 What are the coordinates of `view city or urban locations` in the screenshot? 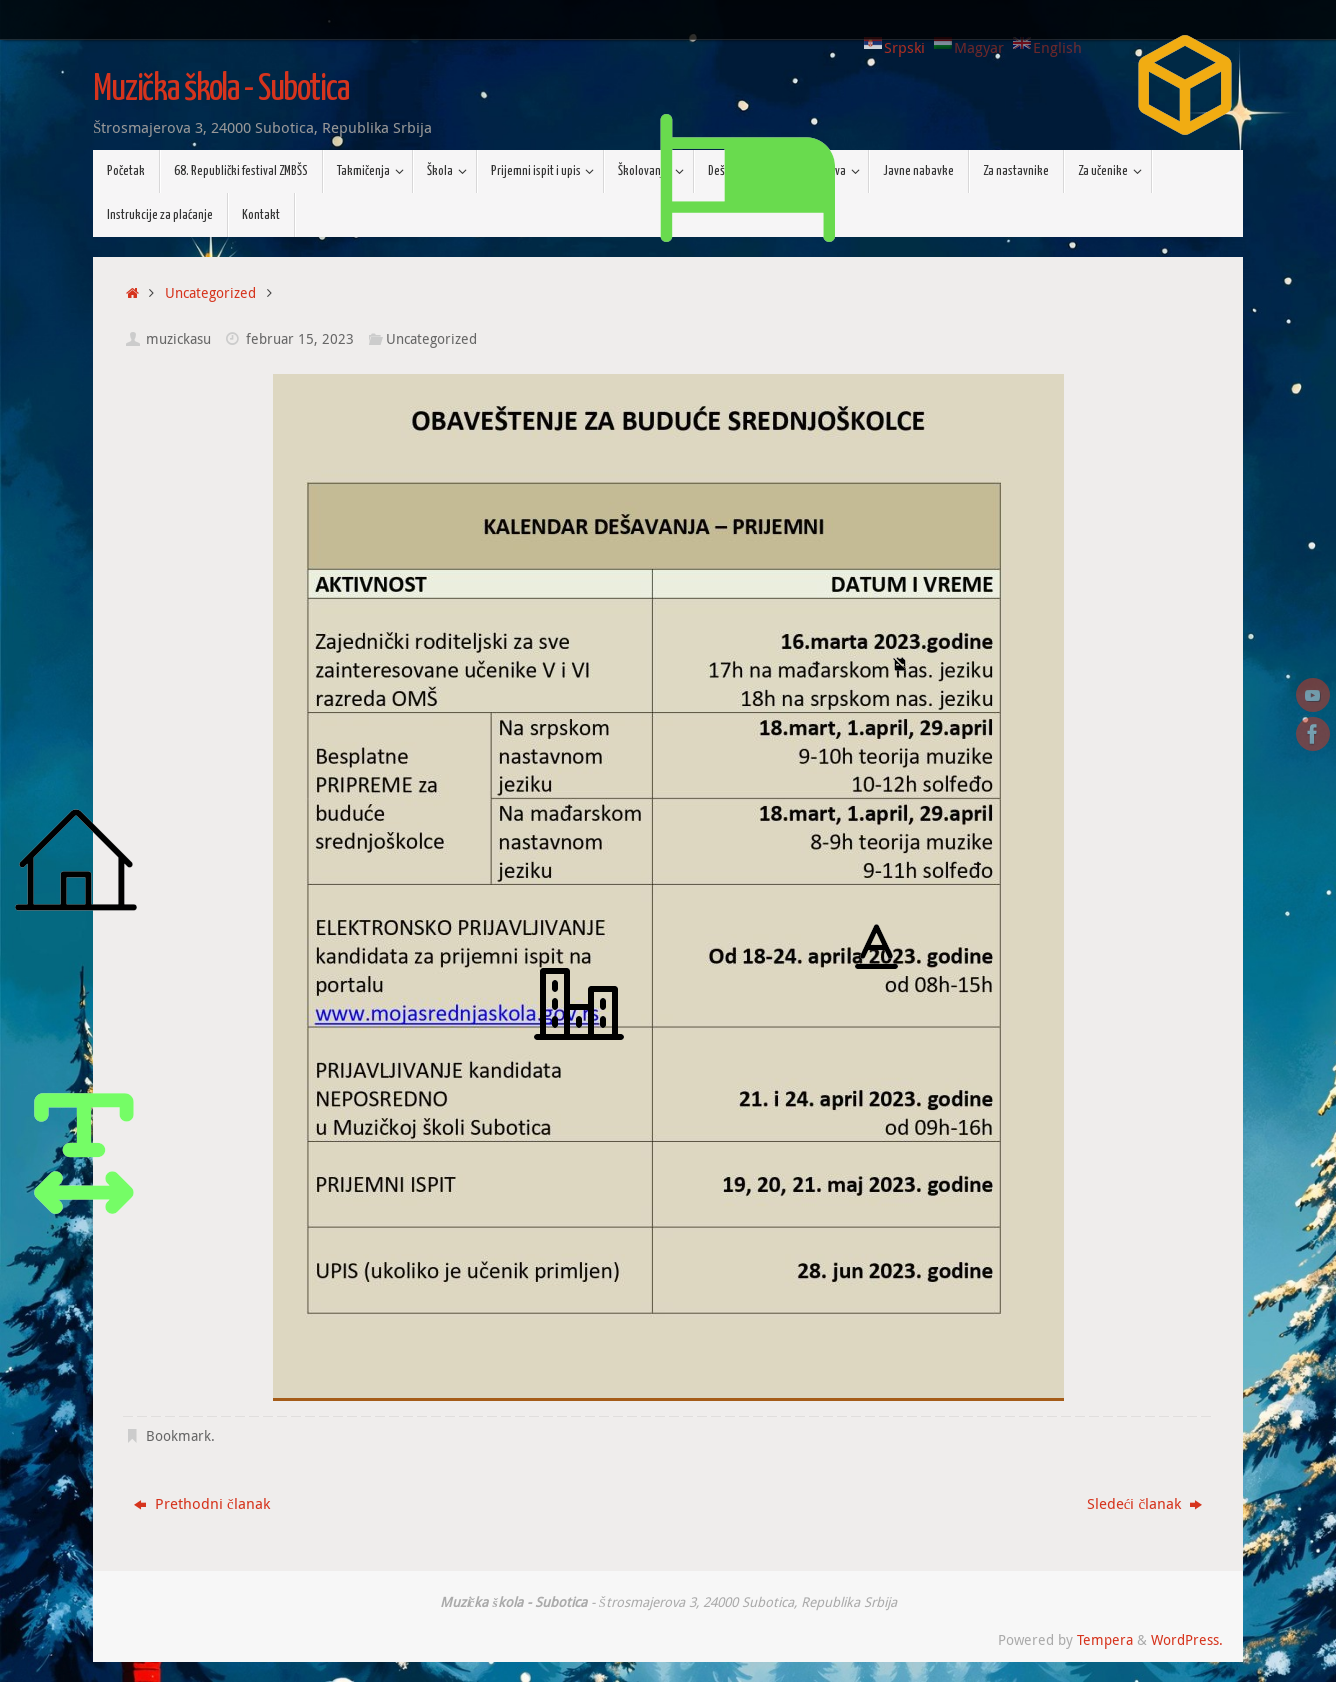 It's located at (579, 1004).